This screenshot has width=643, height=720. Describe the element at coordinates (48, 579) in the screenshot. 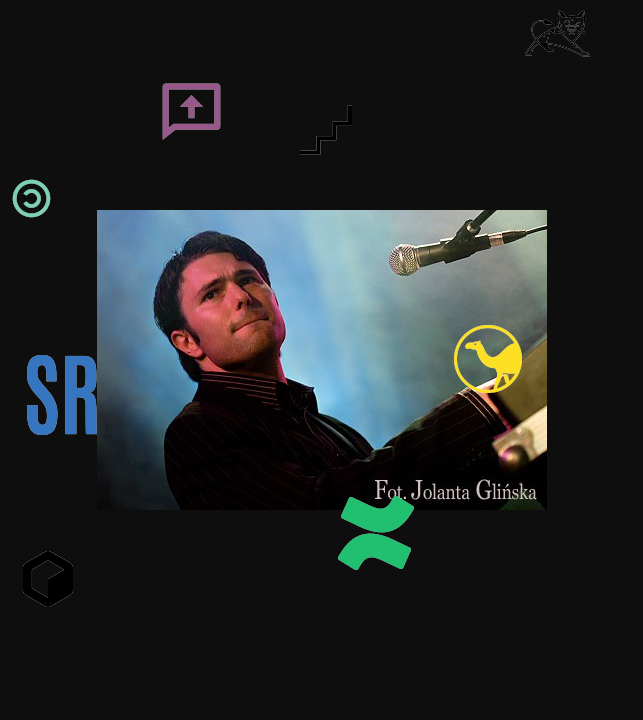

I see `reason studios logo` at that location.